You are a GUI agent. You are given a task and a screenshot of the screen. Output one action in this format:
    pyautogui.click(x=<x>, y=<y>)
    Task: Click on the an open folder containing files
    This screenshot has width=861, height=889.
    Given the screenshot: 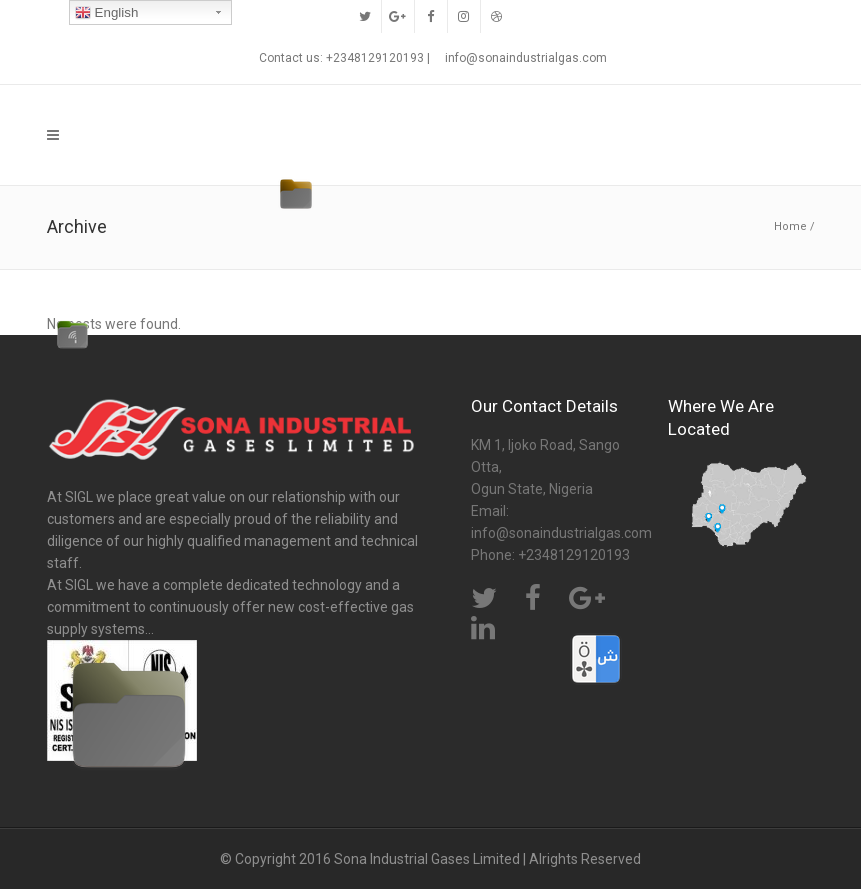 What is the action you would take?
    pyautogui.click(x=296, y=194)
    